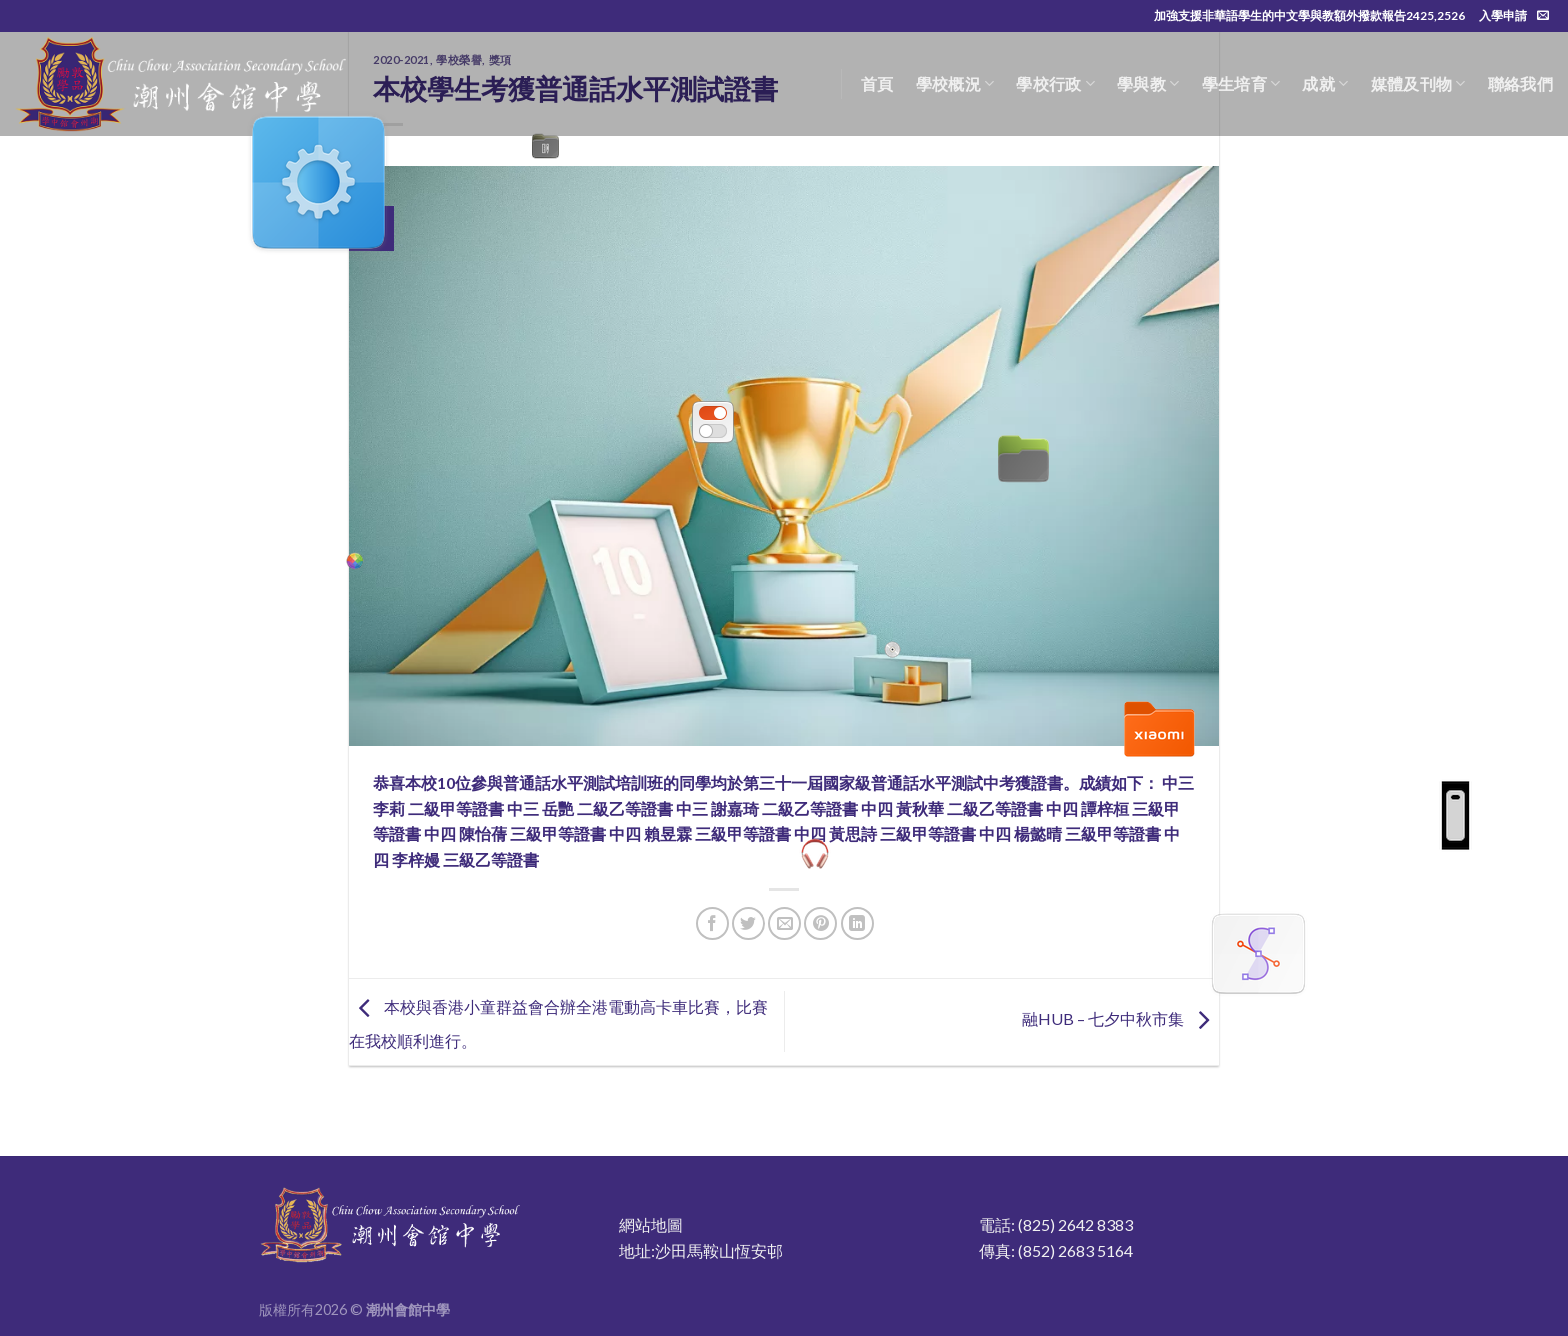 This screenshot has width=1568, height=1336. I want to click on compressed SVG image file, so click(1258, 950).